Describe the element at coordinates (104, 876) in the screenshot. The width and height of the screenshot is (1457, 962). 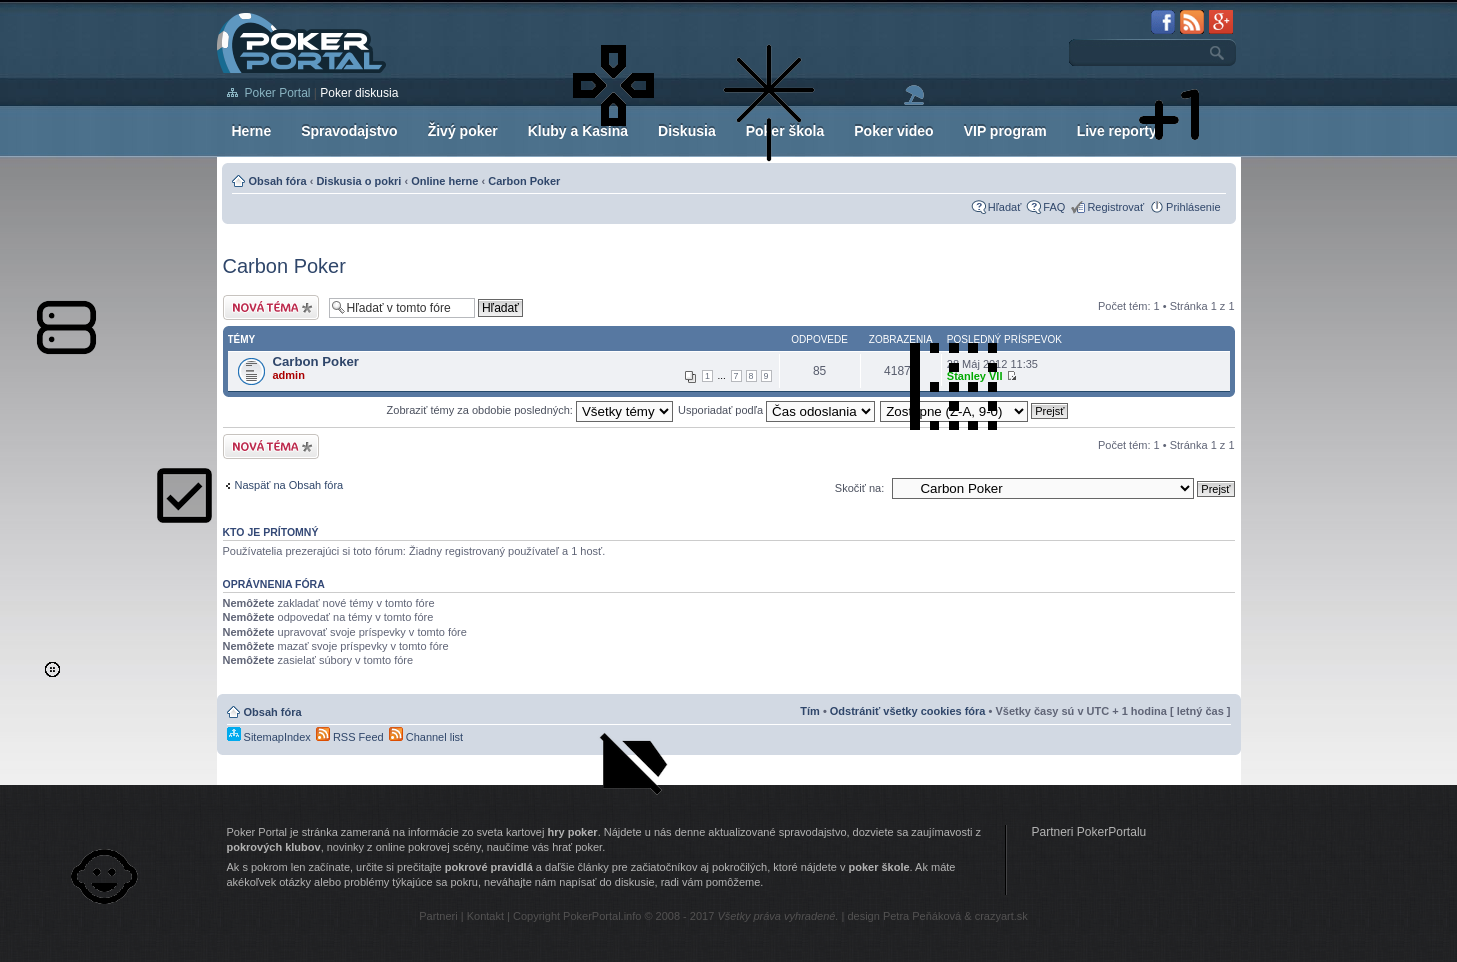
I see `access child-friendly or family mode` at that location.